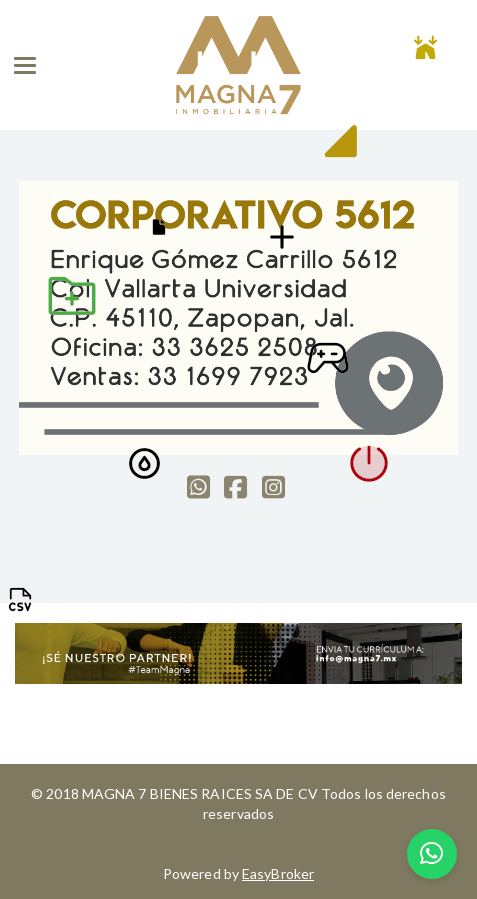 The image size is (477, 899). I want to click on add a new item, so click(282, 237).